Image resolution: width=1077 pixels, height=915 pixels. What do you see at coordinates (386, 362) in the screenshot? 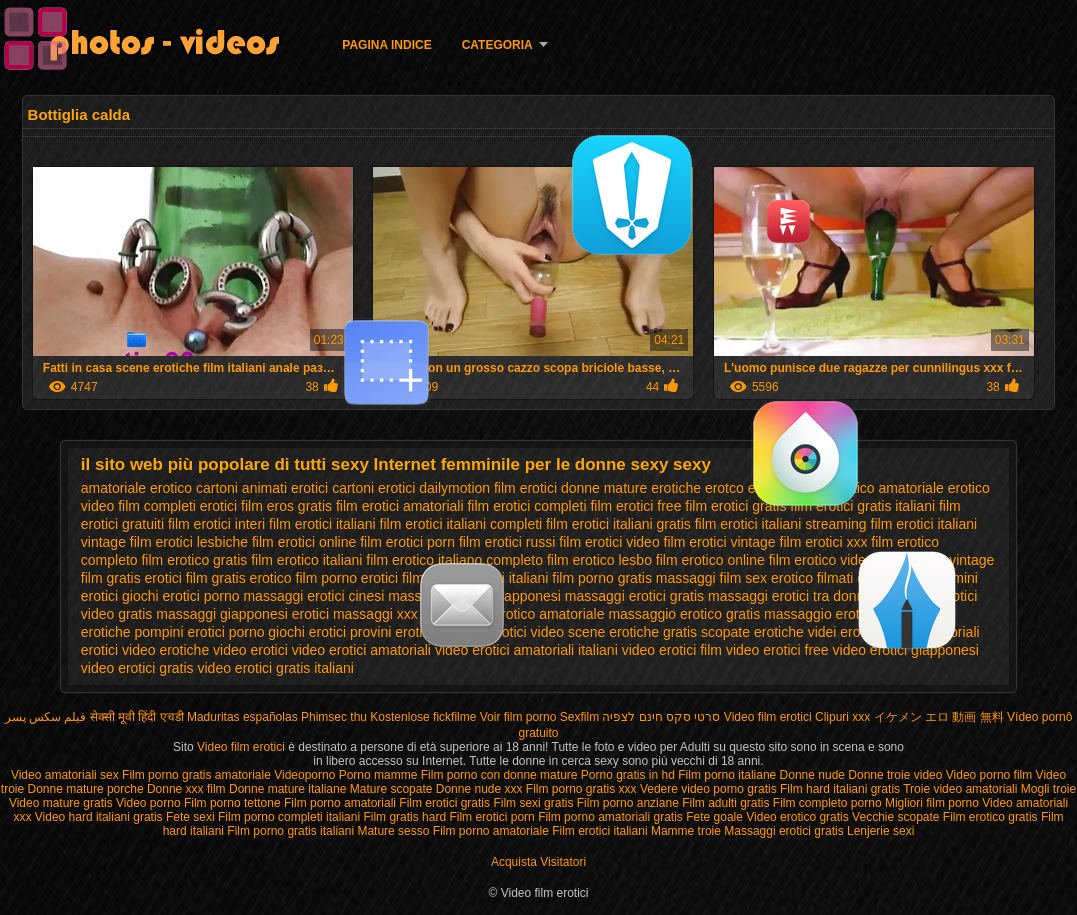
I see `take a screenshot` at bounding box center [386, 362].